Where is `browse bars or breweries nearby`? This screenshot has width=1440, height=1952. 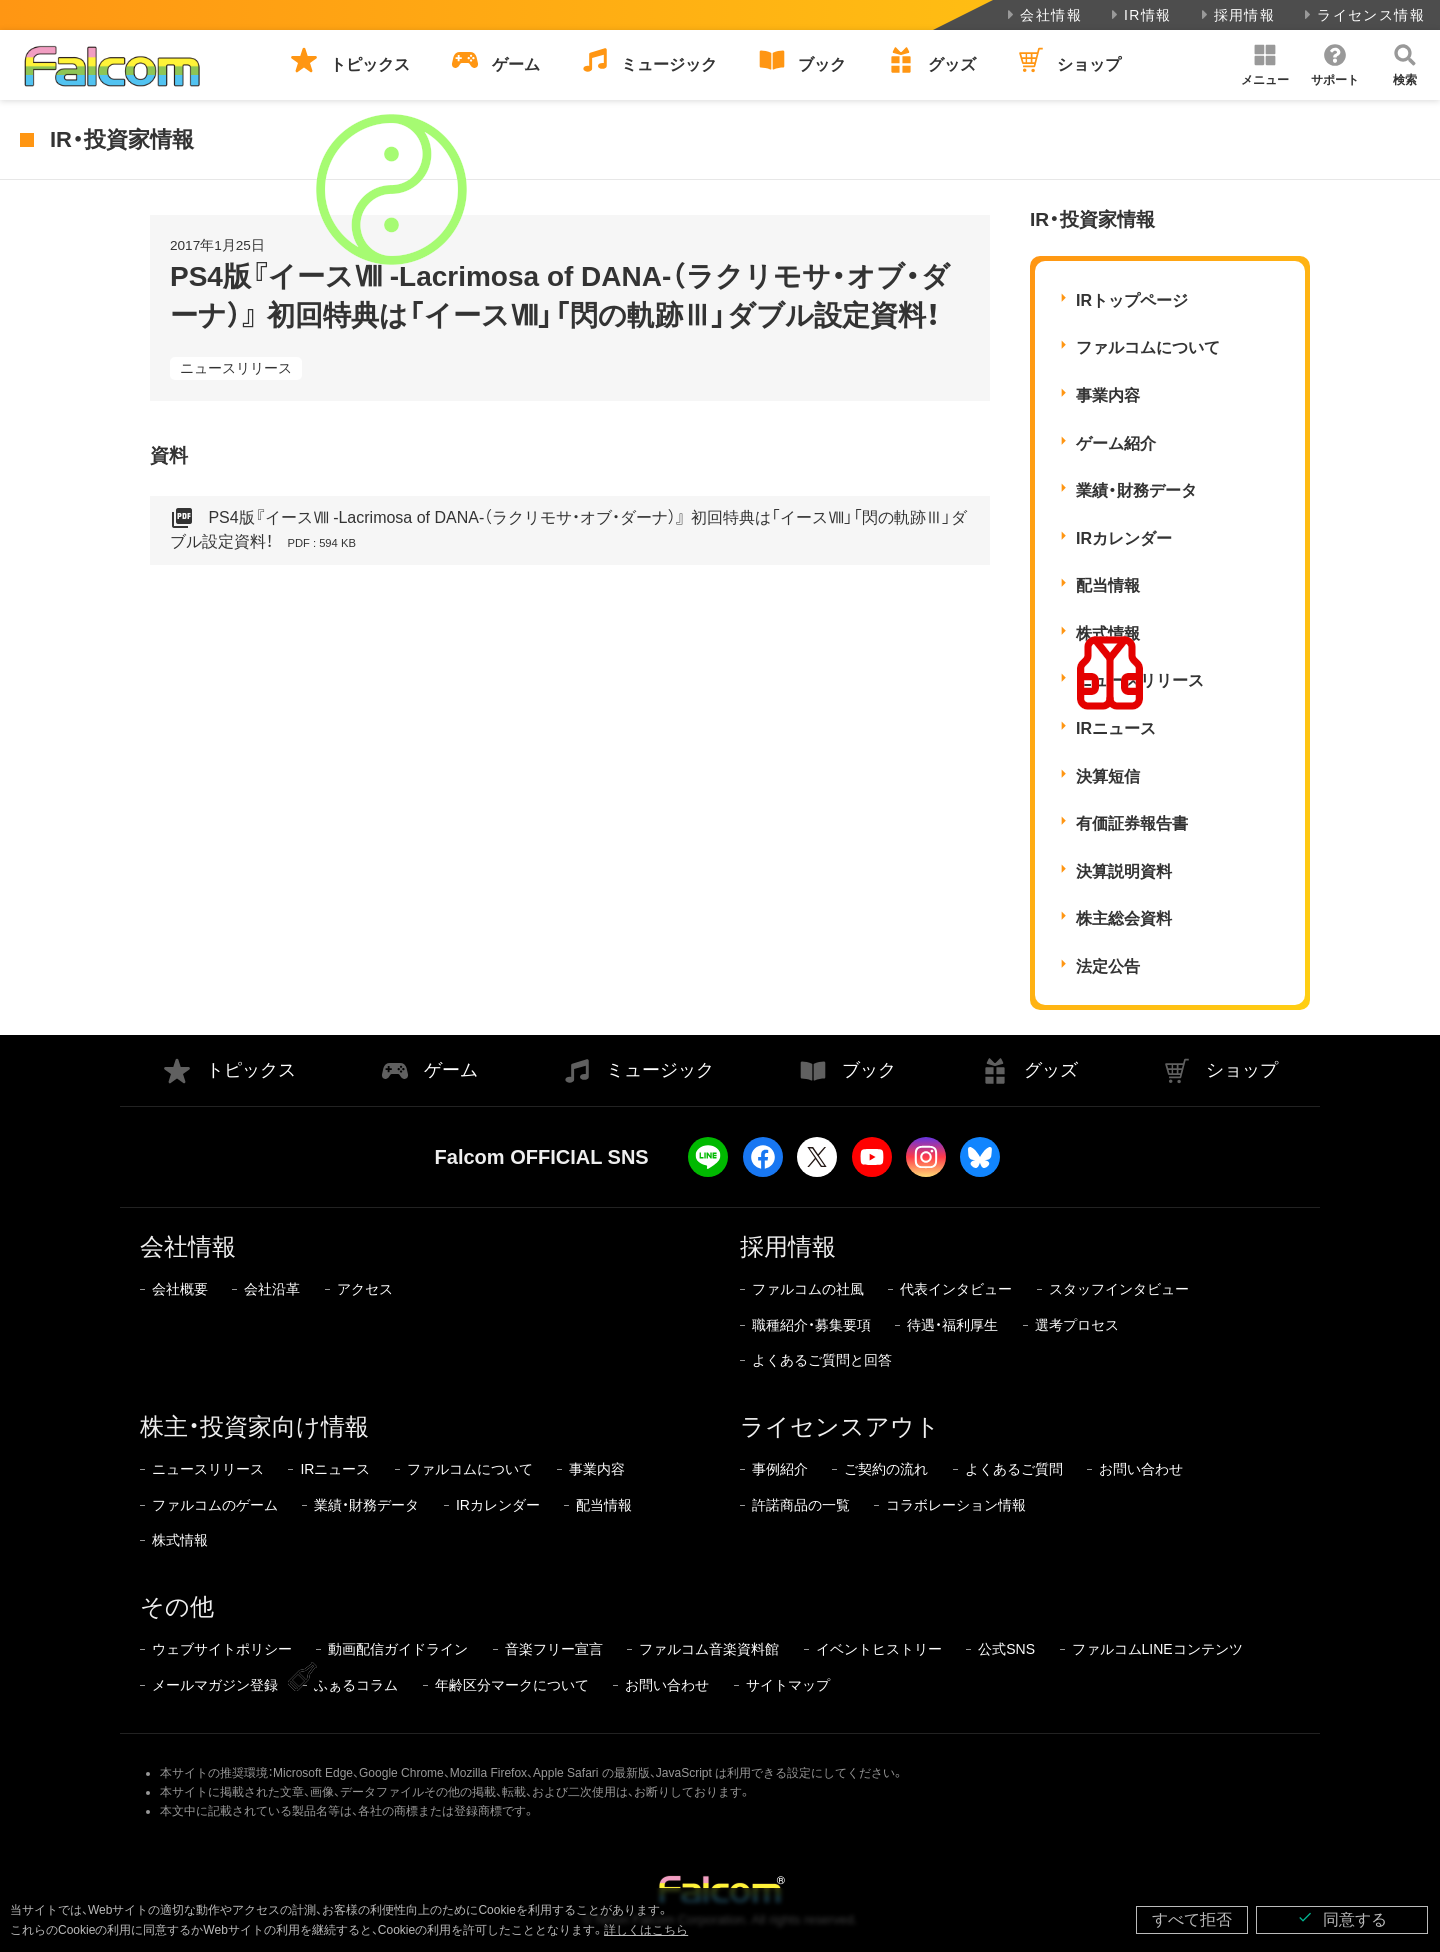
browse bars or breweries nearby is located at coordinates (302, 1677).